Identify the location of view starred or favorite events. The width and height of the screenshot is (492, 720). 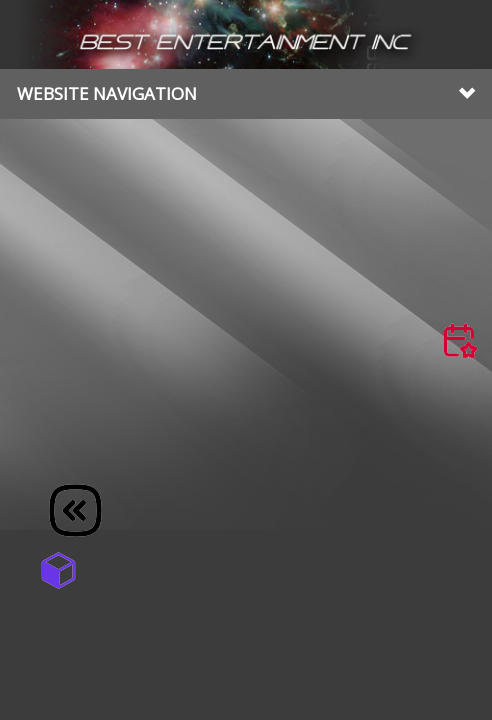
(459, 340).